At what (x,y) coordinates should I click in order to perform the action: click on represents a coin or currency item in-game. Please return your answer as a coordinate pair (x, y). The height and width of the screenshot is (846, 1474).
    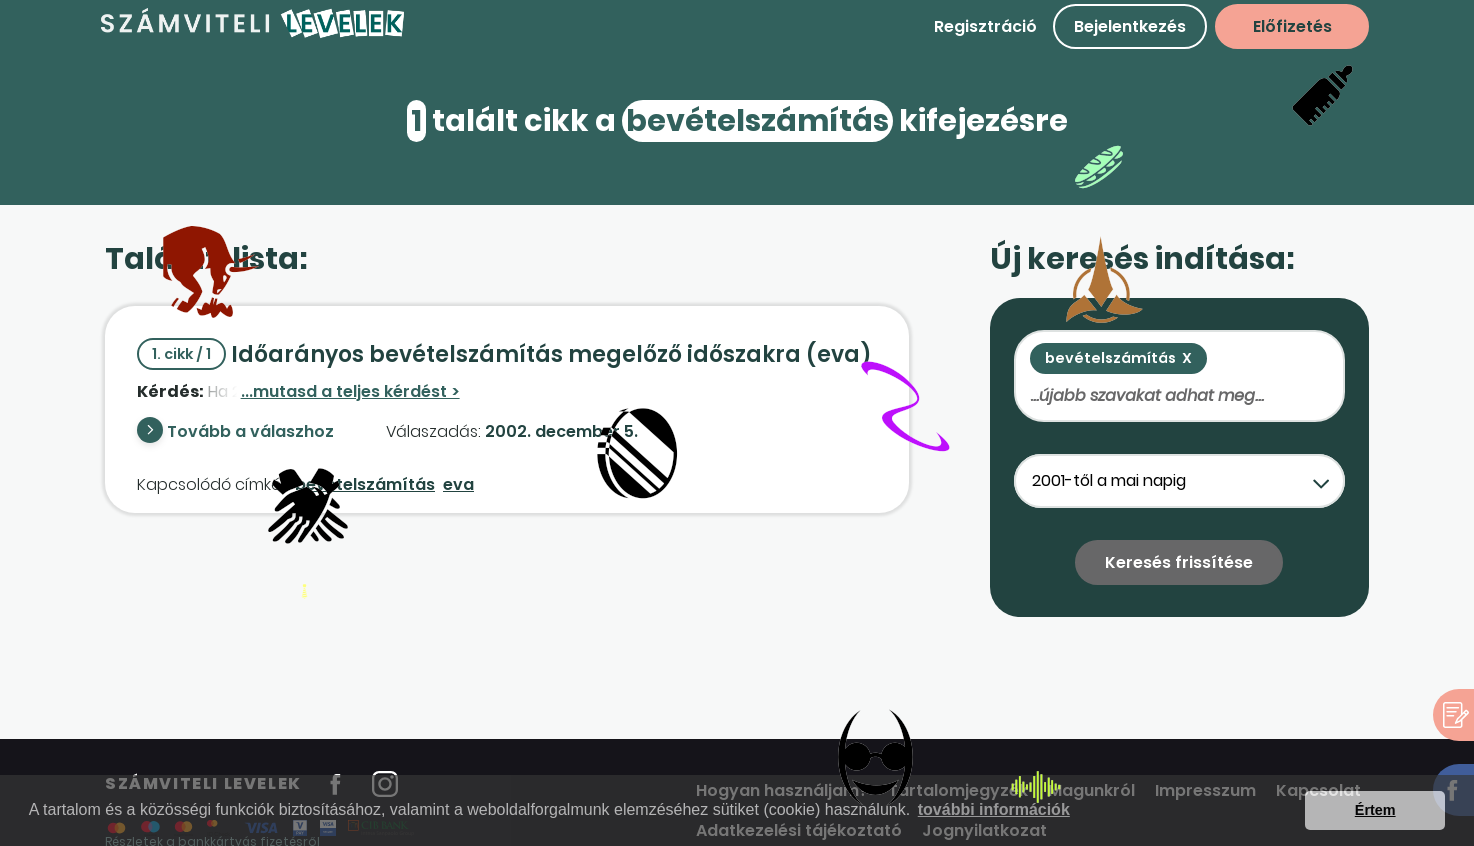
    Looking at the image, I should click on (638, 453).